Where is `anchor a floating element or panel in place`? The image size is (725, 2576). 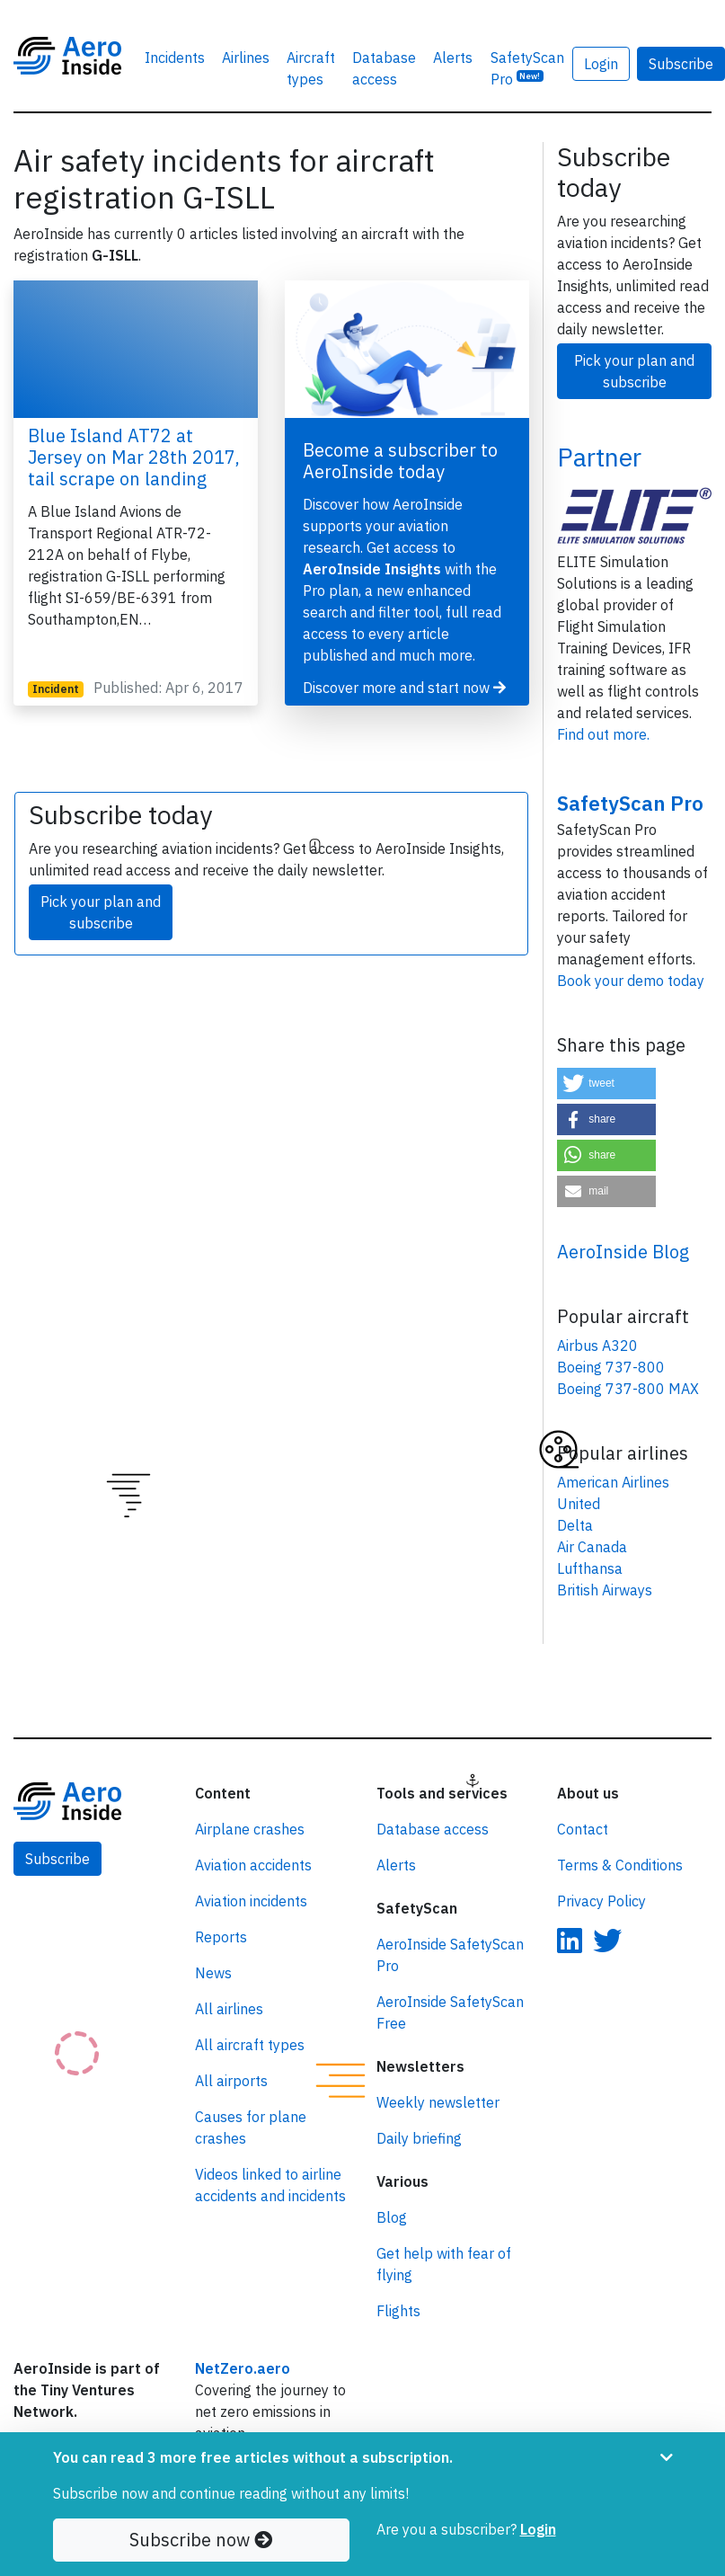
anchor a floating element or panel in place is located at coordinates (473, 1781).